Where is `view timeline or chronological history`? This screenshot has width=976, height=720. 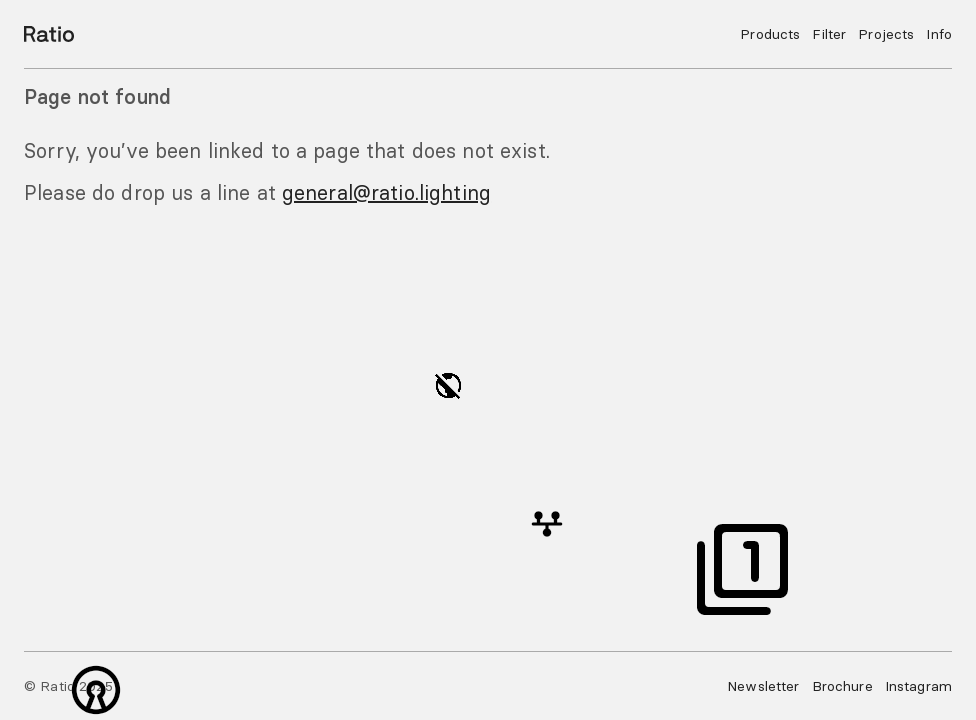 view timeline or chronological history is located at coordinates (547, 524).